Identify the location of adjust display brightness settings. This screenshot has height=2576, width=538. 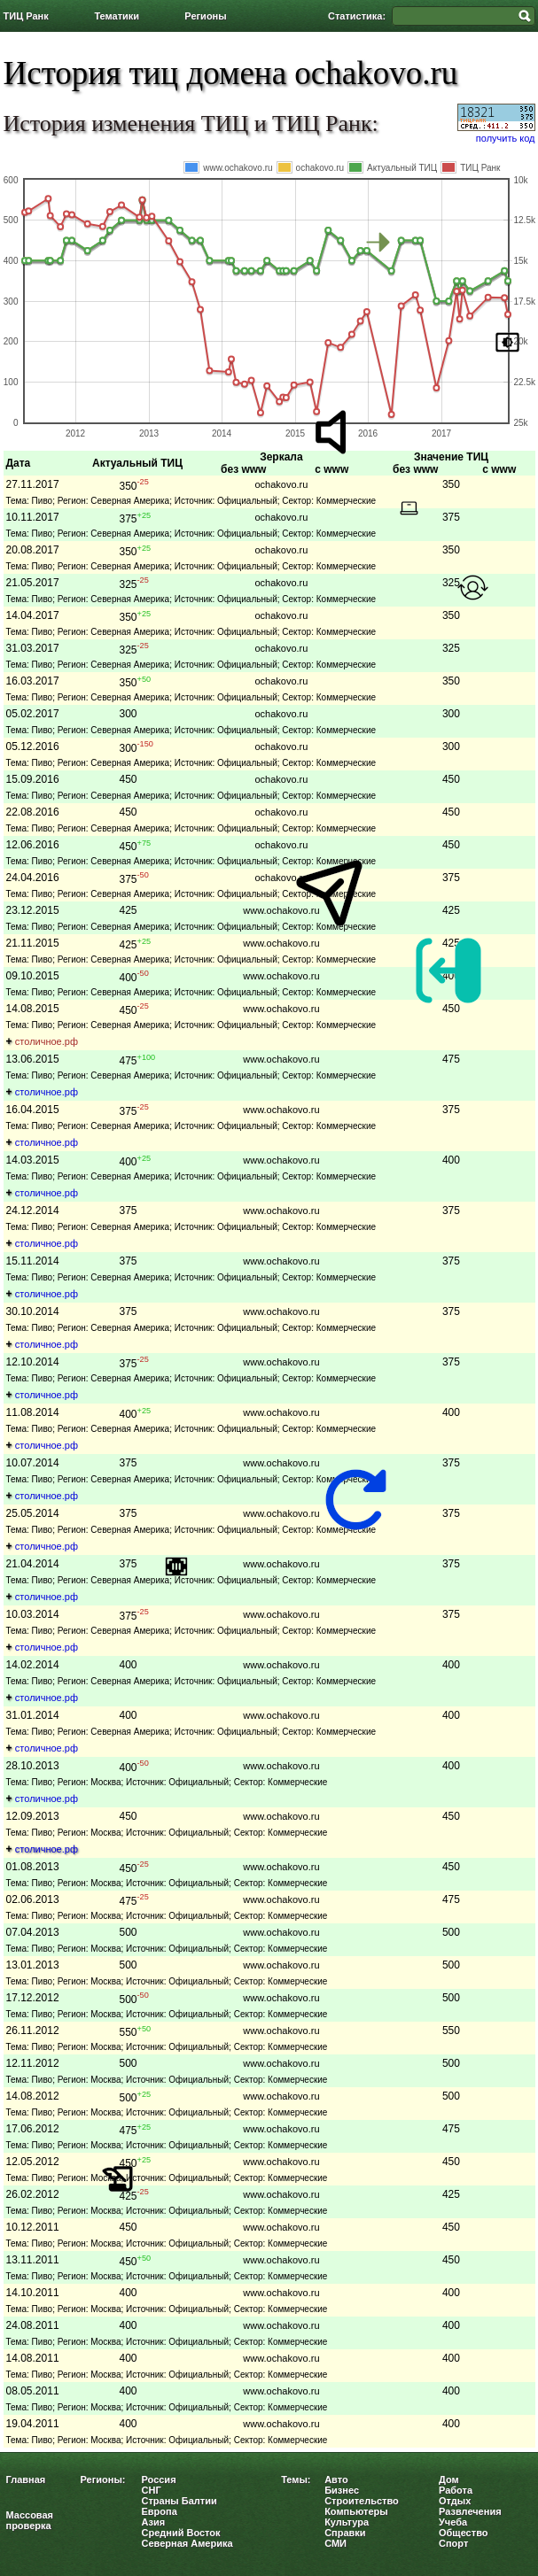
(507, 342).